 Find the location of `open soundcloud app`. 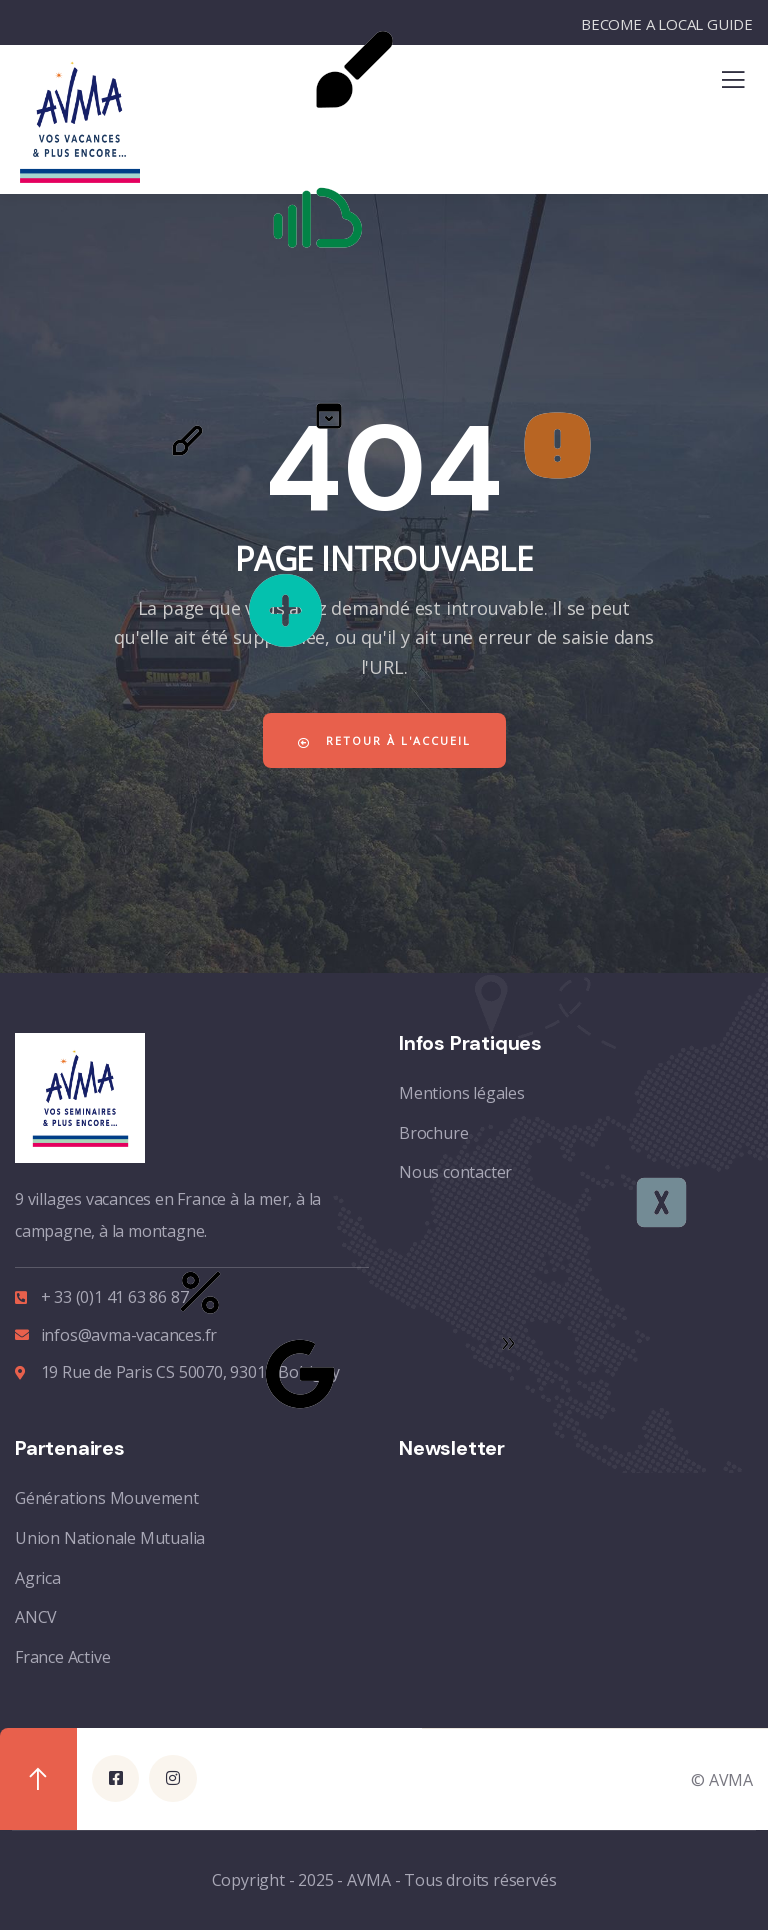

open soundcloud app is located at coordinates (316, 220).